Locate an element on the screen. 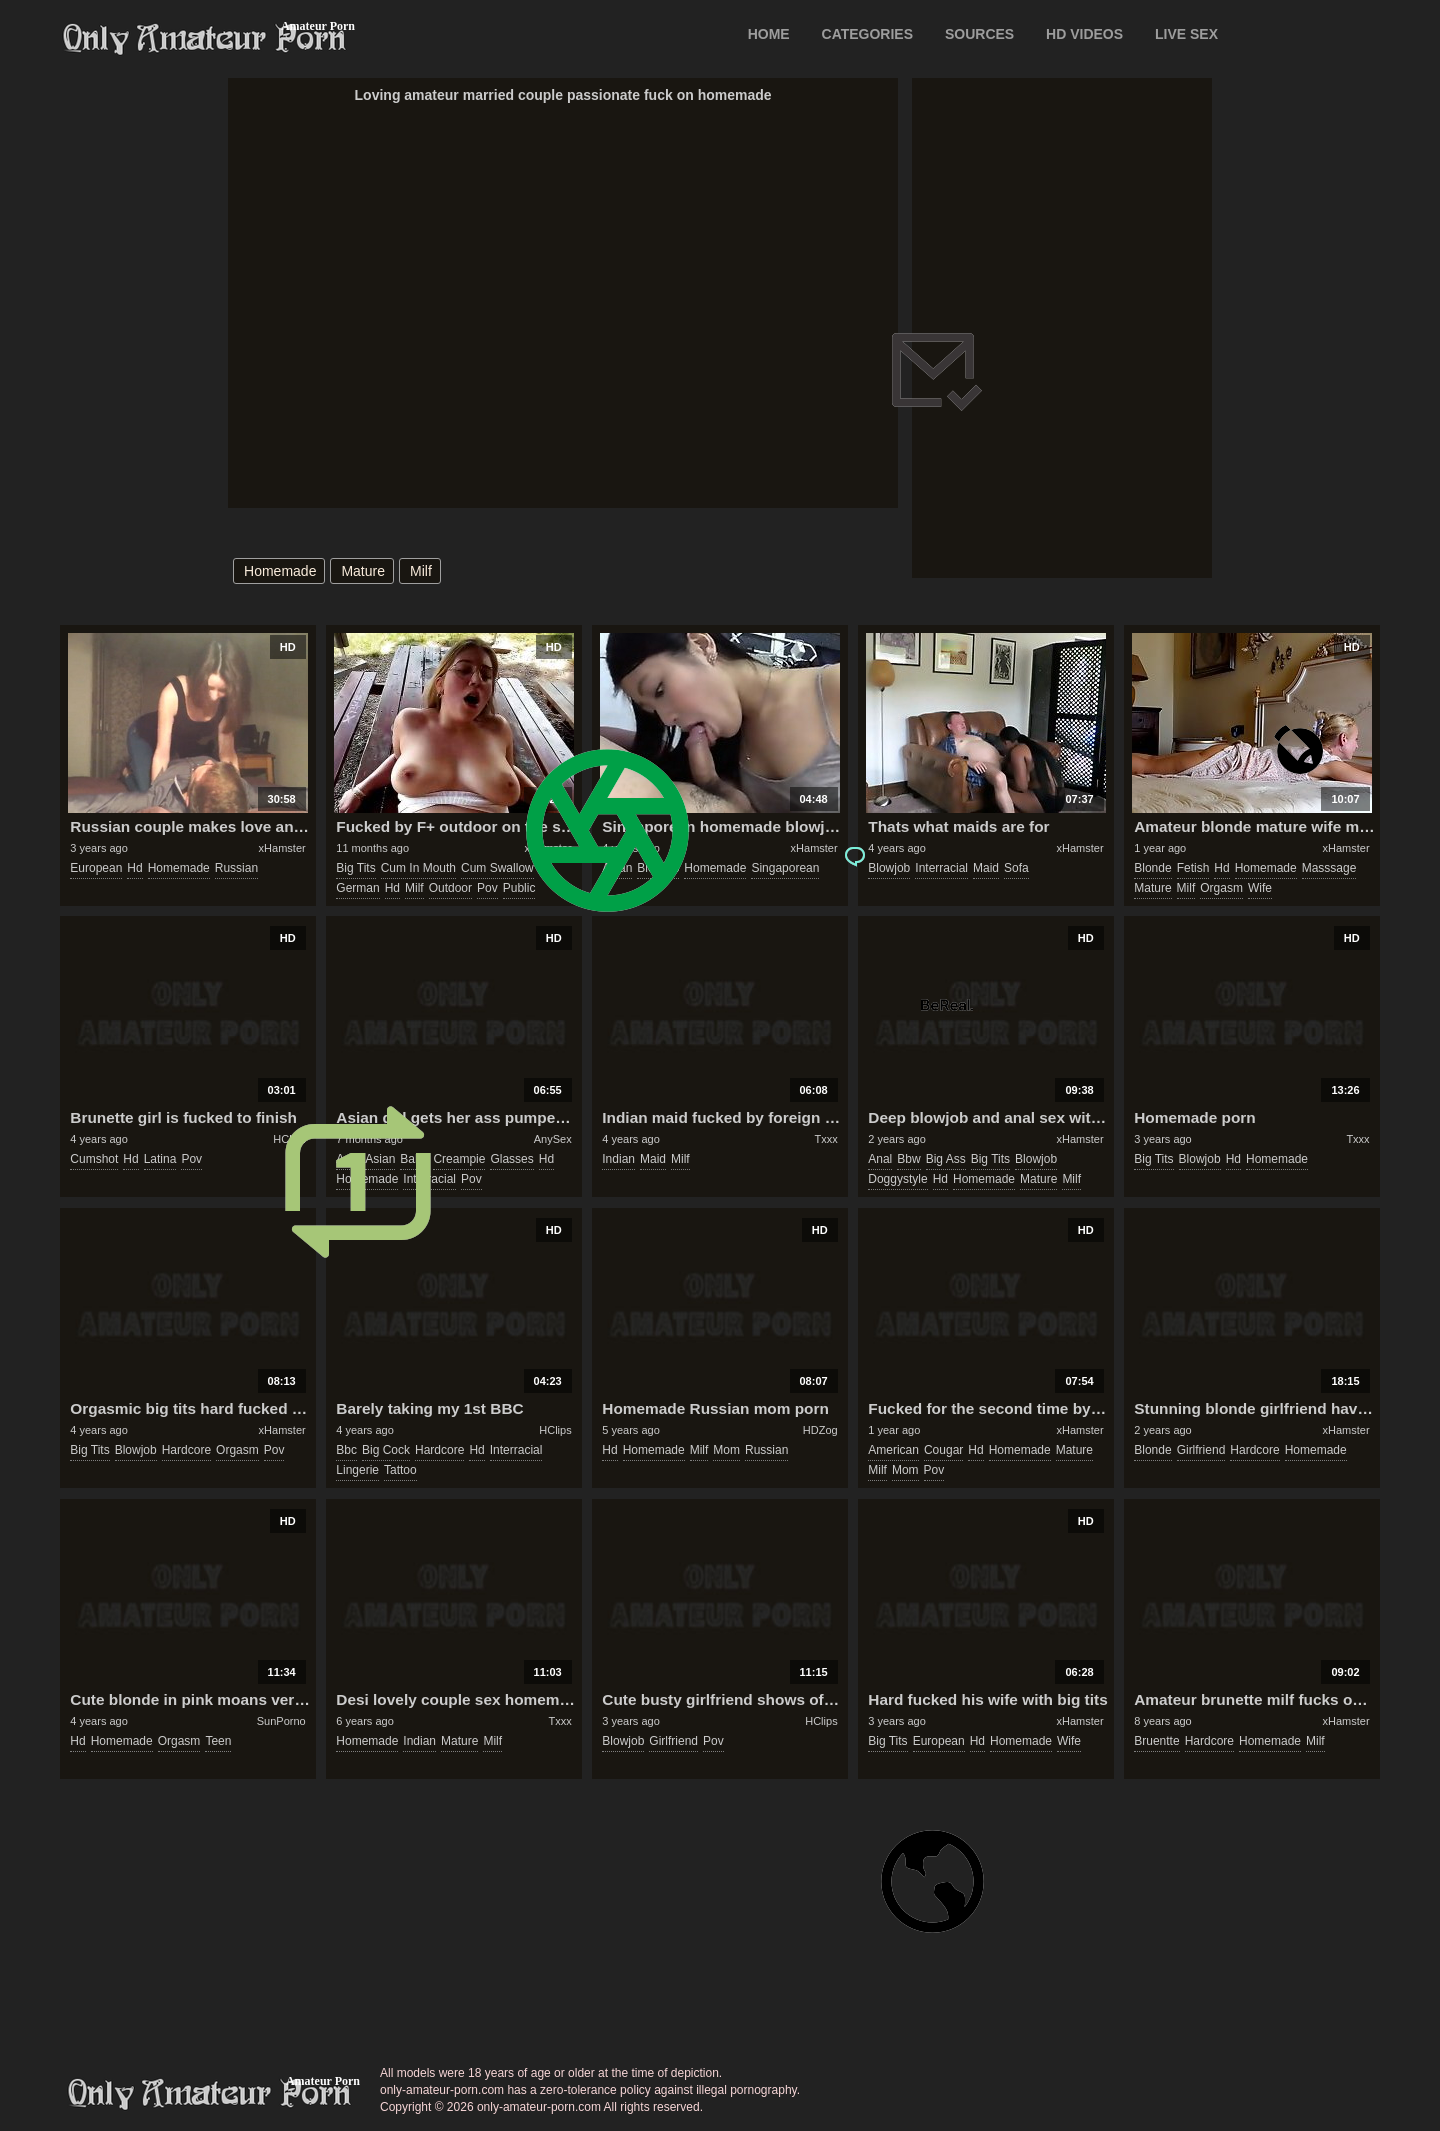 The height and width of the screenshot is (2131, 1440). open chat or messaging is located at coordinates (855, 856).